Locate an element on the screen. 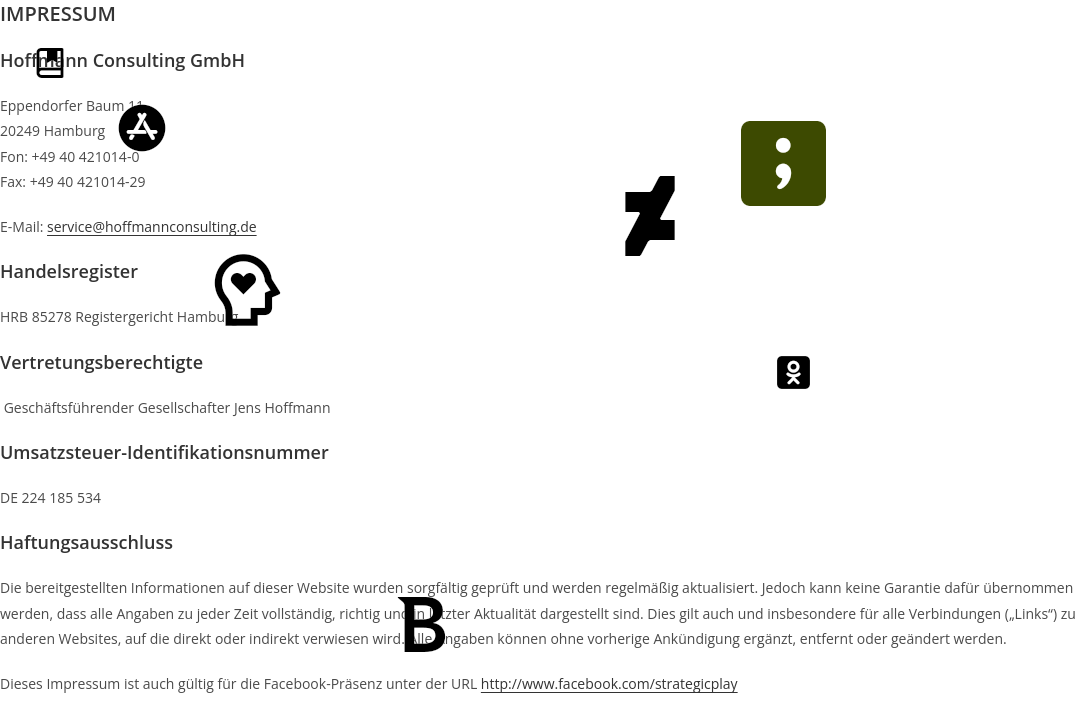 Image resolution: width=1089 pixels, height=720 pixels. view bookmarked items is located at coordinates (50, 63).